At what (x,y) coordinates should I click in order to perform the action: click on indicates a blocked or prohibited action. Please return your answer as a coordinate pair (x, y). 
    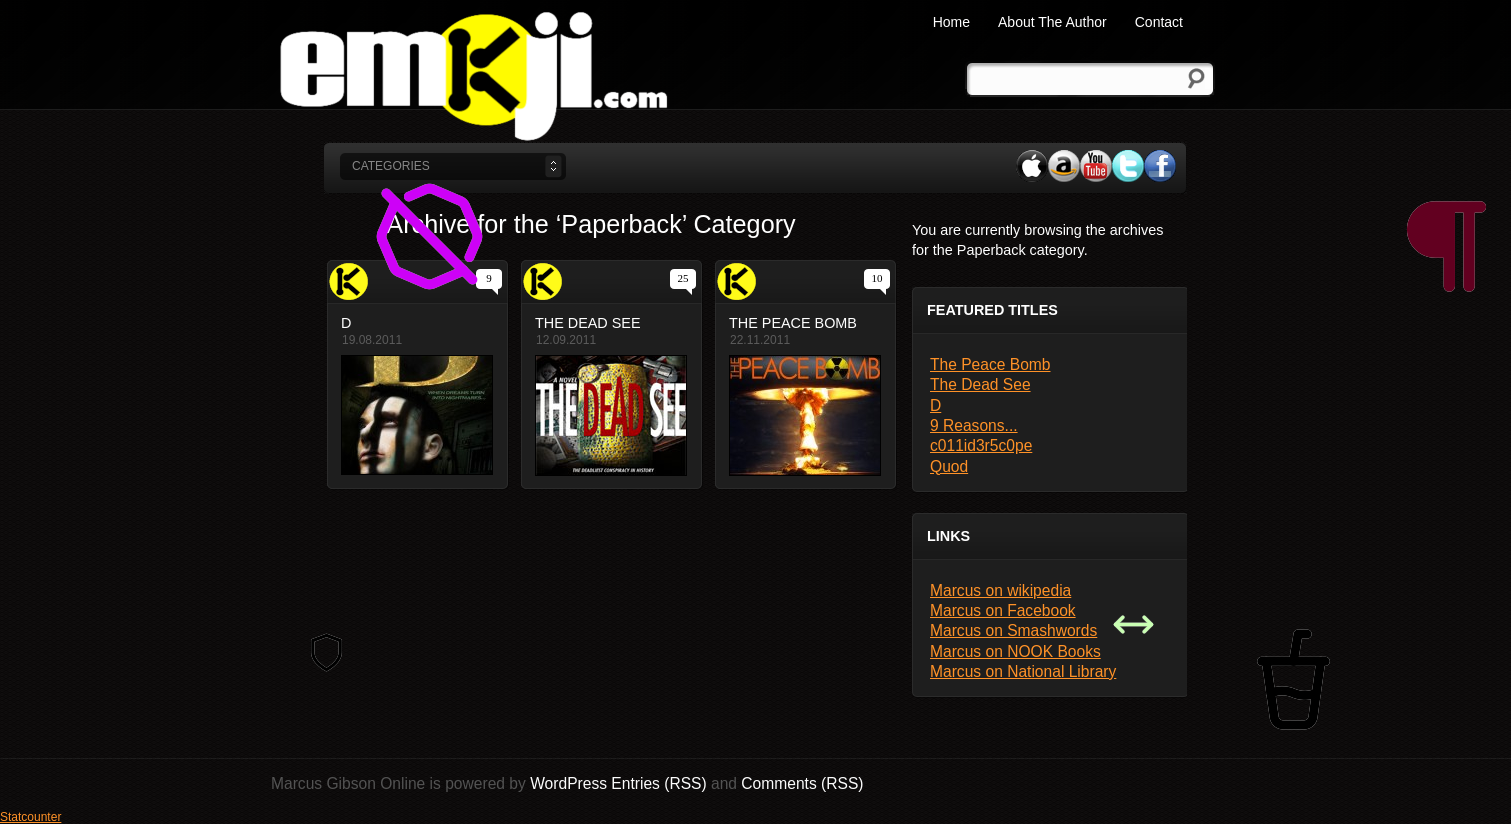
    Looking at the image, I should click on (429, 236).